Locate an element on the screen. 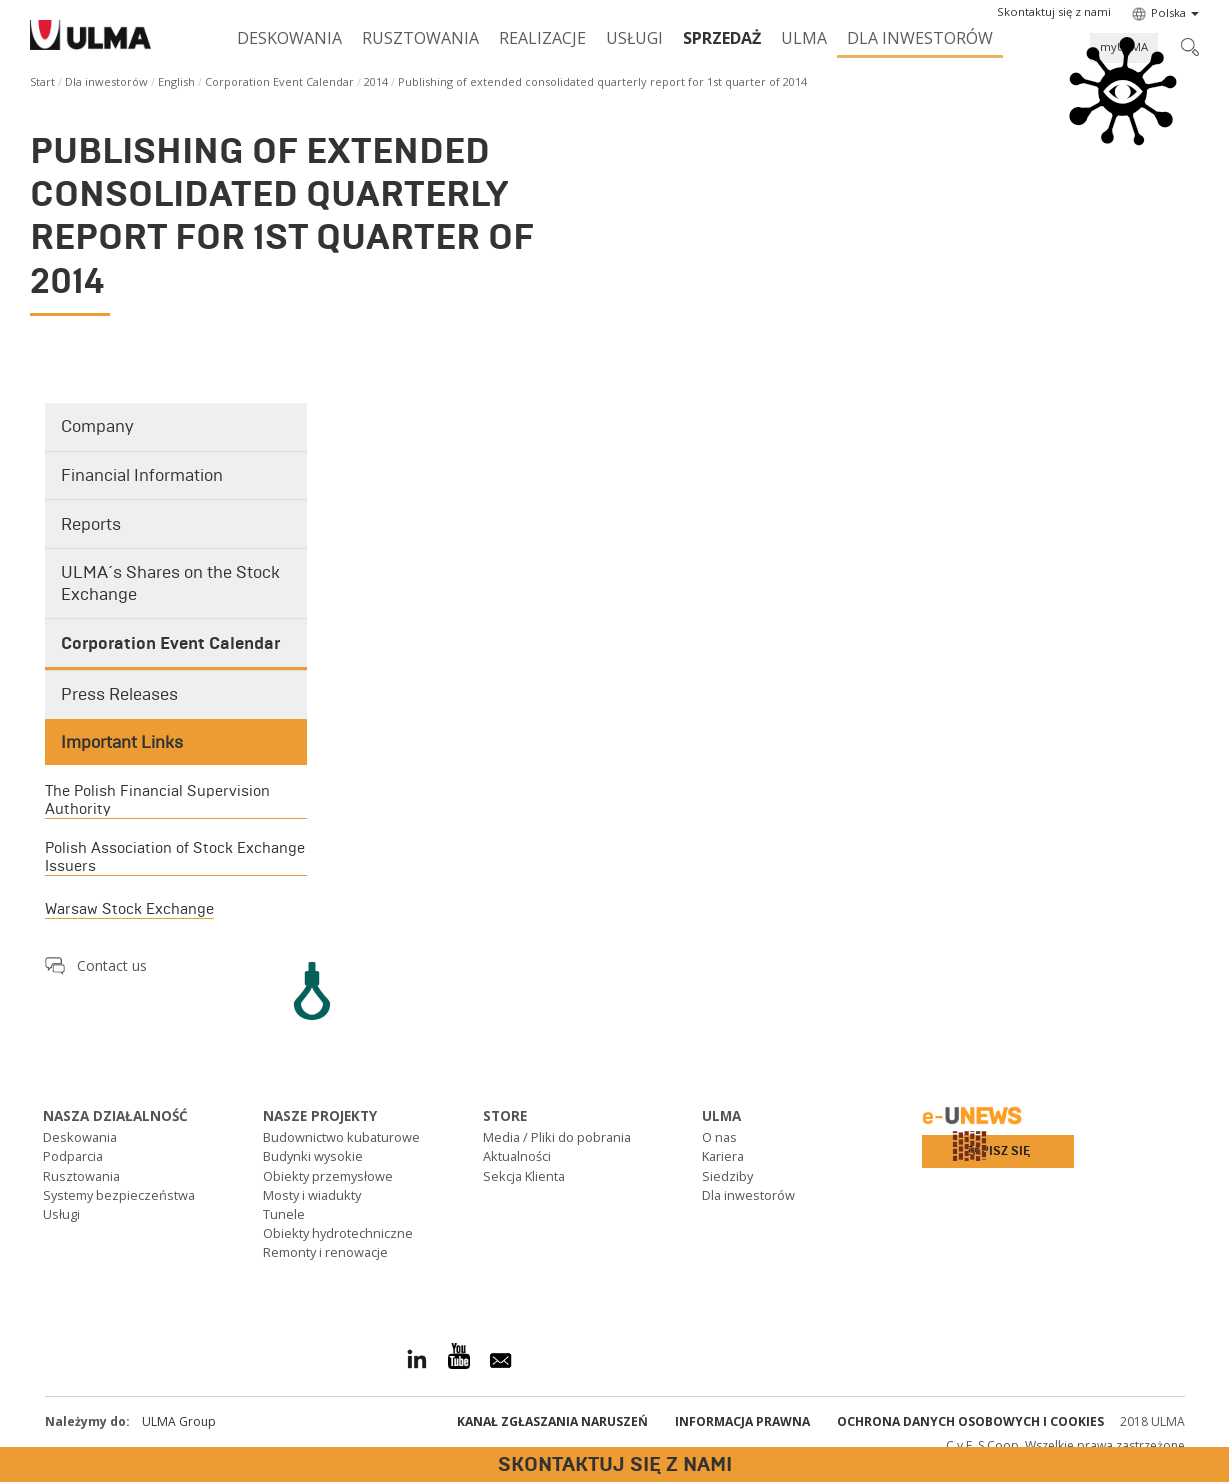 Image resolution: width=1229 pixels, height=1482 pixels. suicide symbol is located at coordinates (312, 991).